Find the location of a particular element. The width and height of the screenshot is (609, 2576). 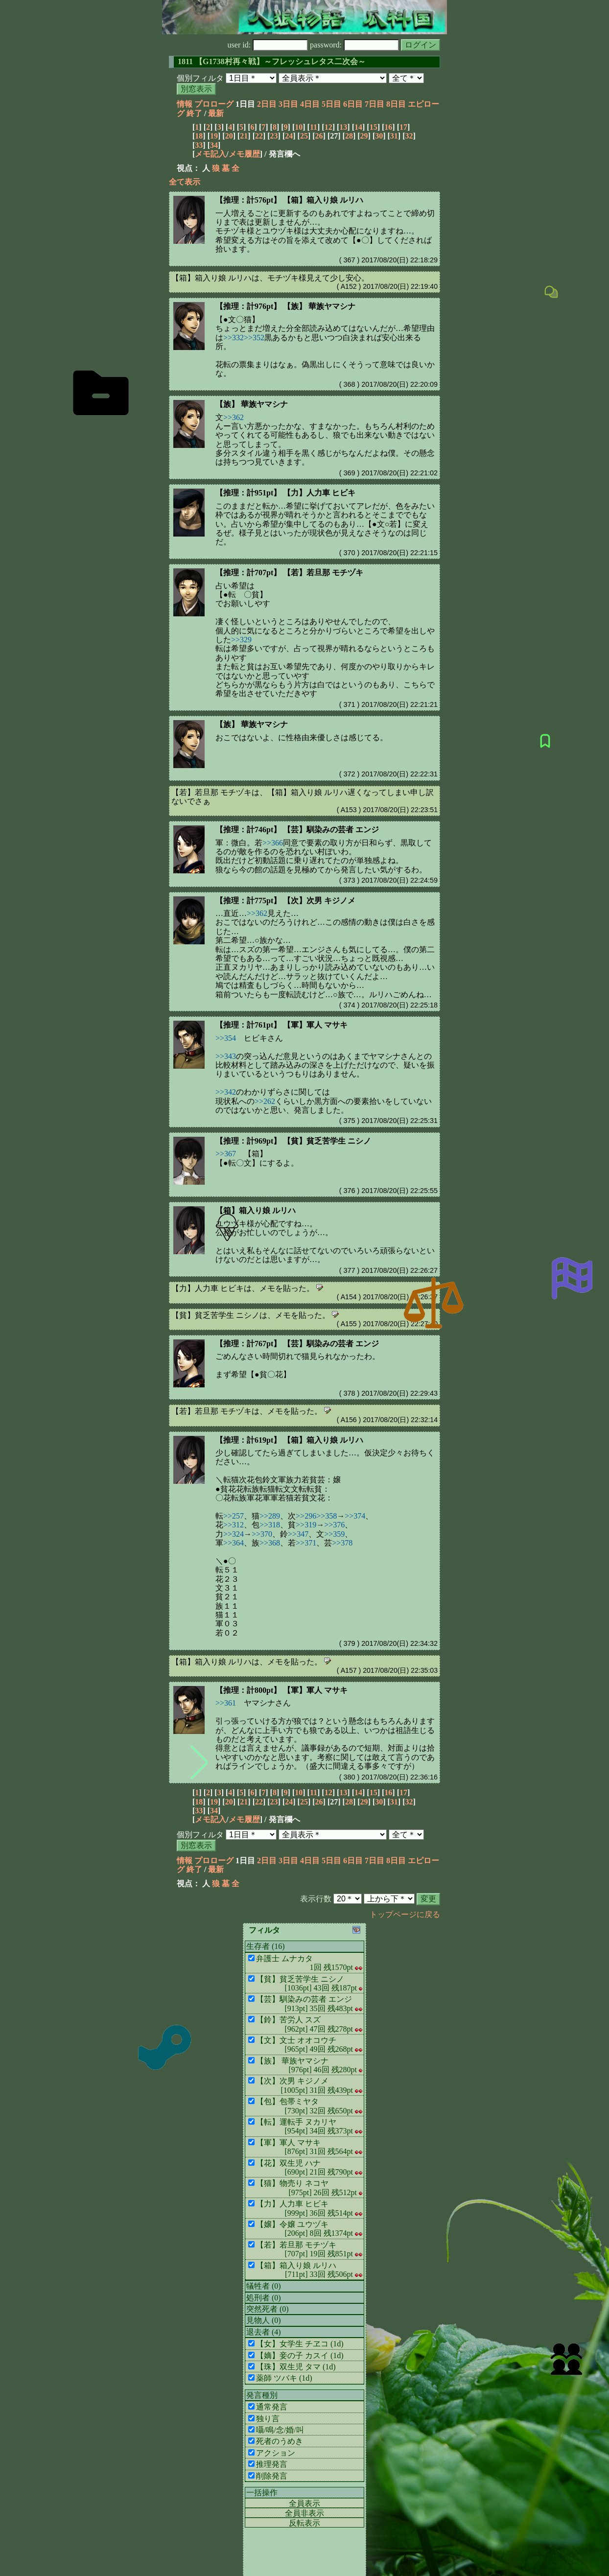

open chat or messaging is located at coordinates (551, 292).